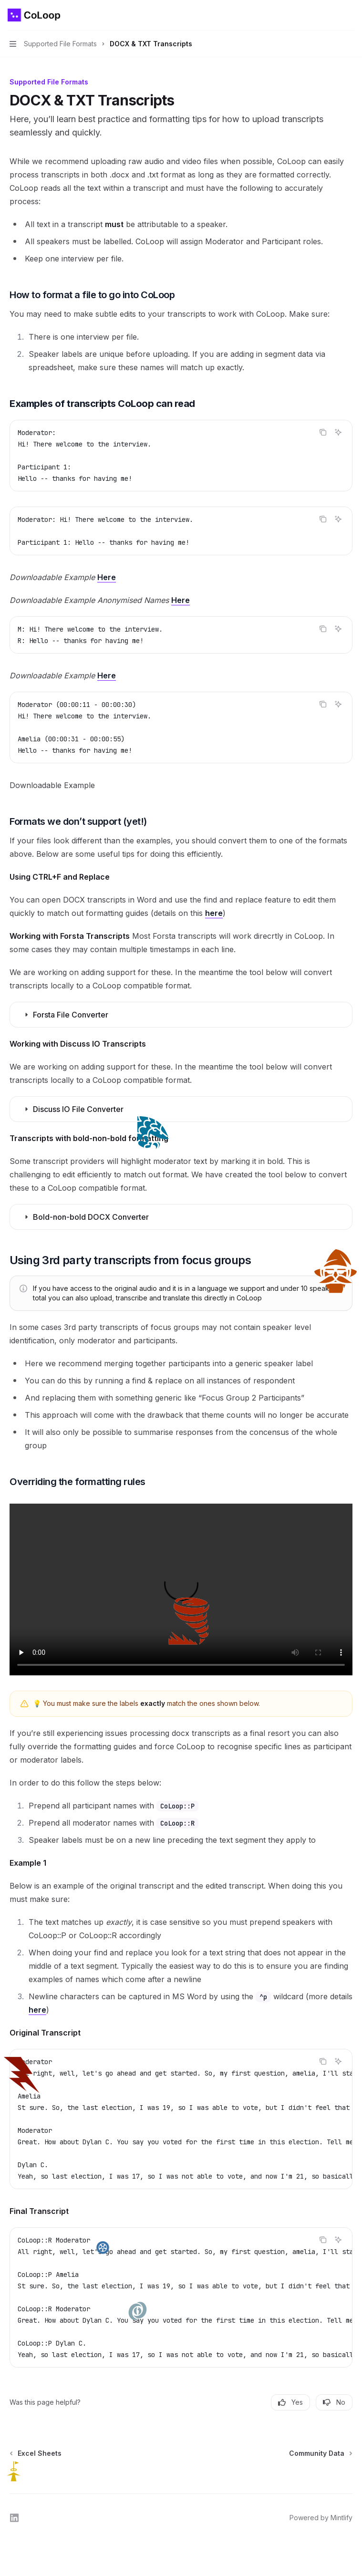 Image resolution: width=362 pixels, height=2576 pixels. What do you see at coordinates (13, 2471) in the screenshot?
I see `navigate to objective marker` at bounding box center [13, 2471].